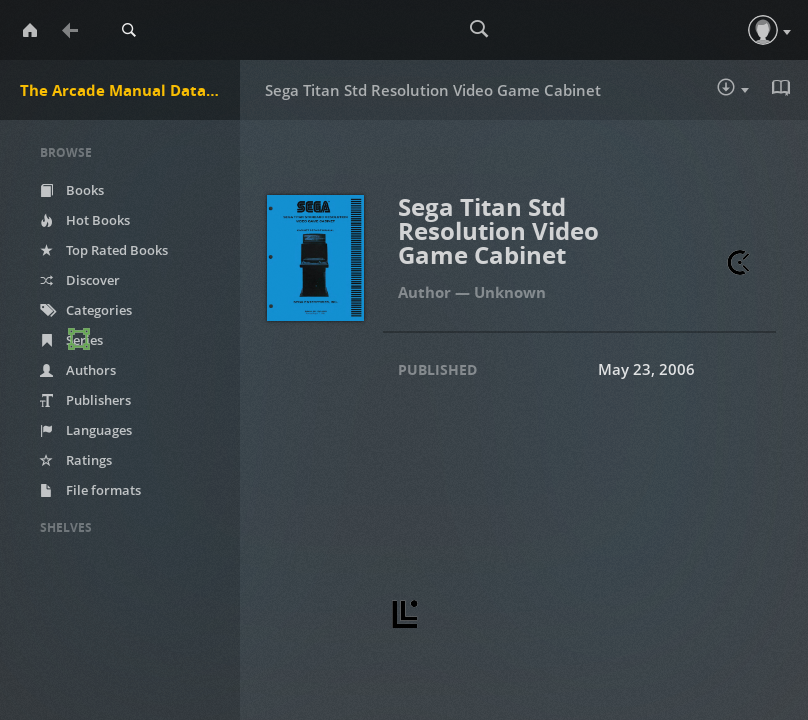 Image resolution: width=808 pixels, height=720 pixels. I want to click on open clockify time tracking app, so click(738, 262).